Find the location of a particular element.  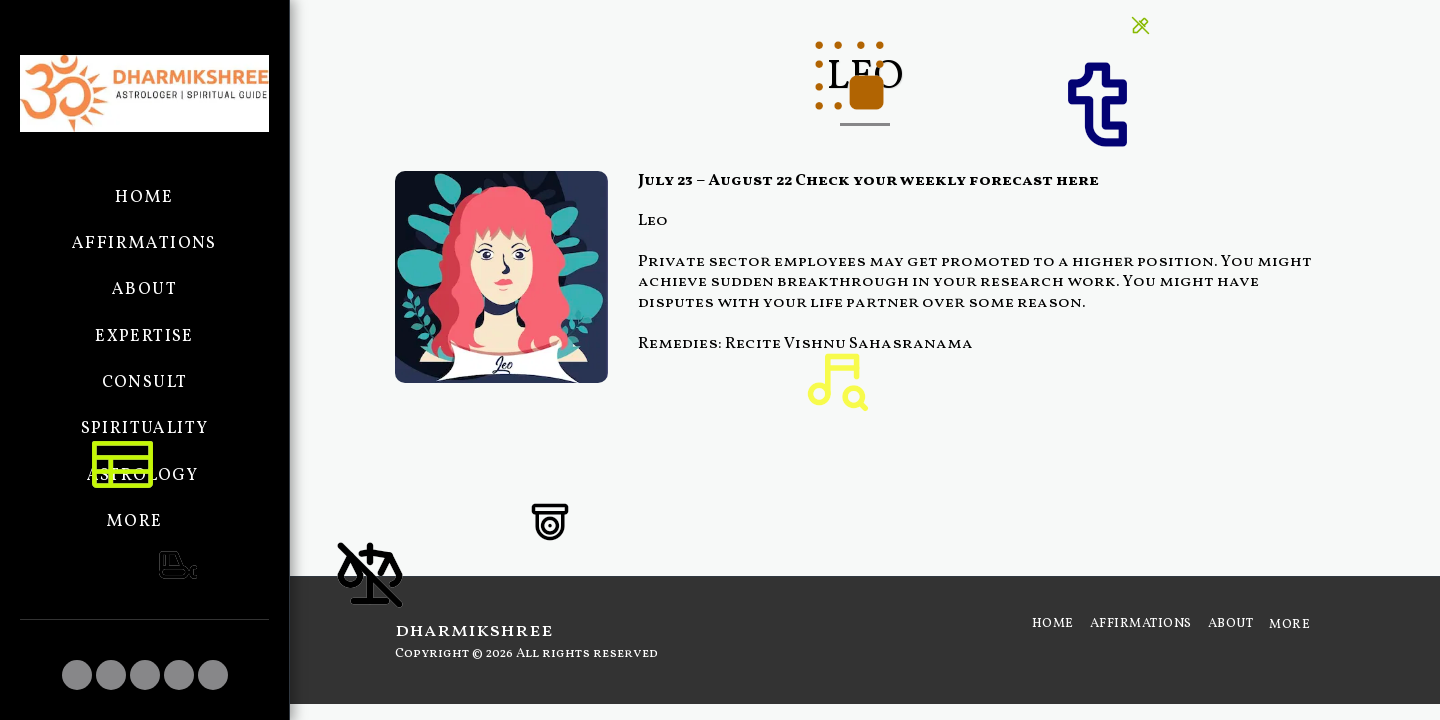

search for songs or music is located at coordinates (836, 379).